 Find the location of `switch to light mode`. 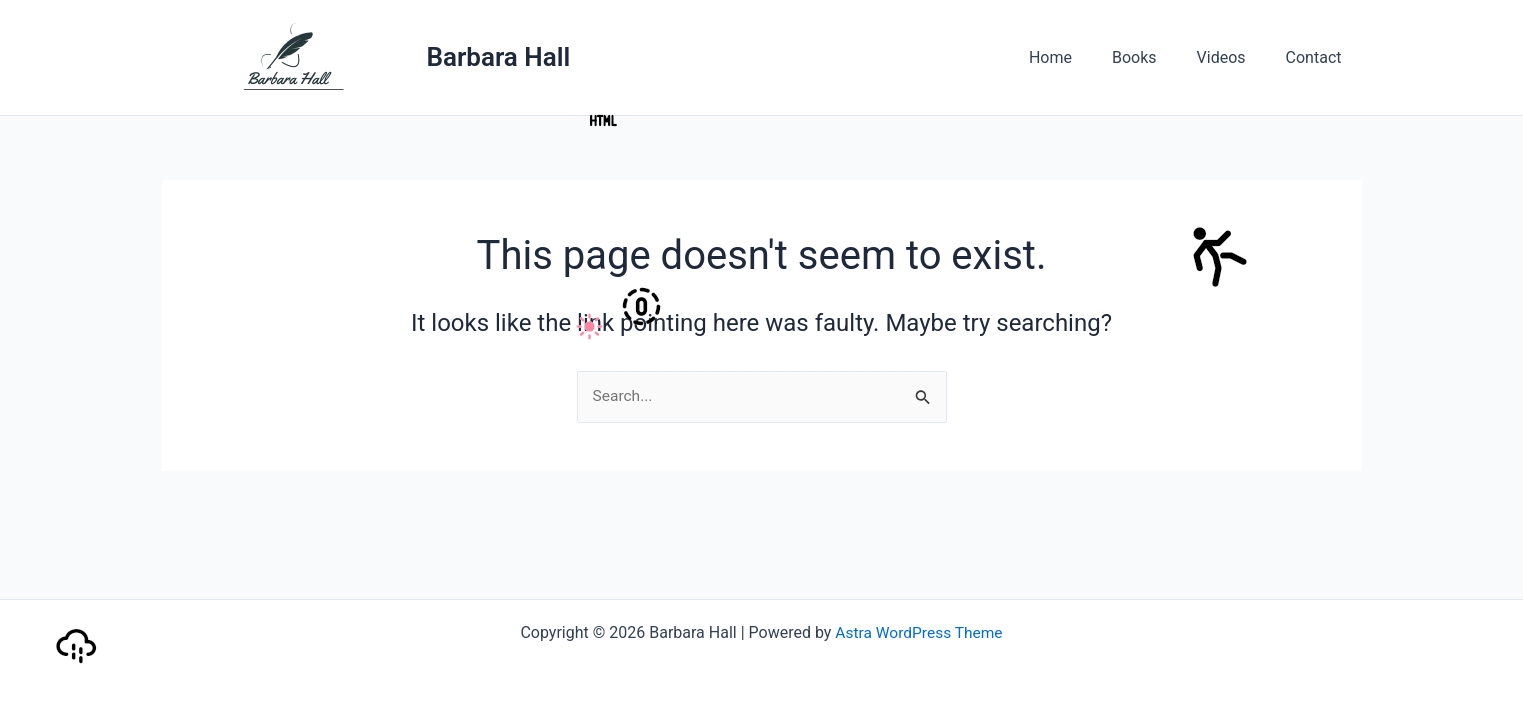

switch to light mode is located at coordinates (589, 326).